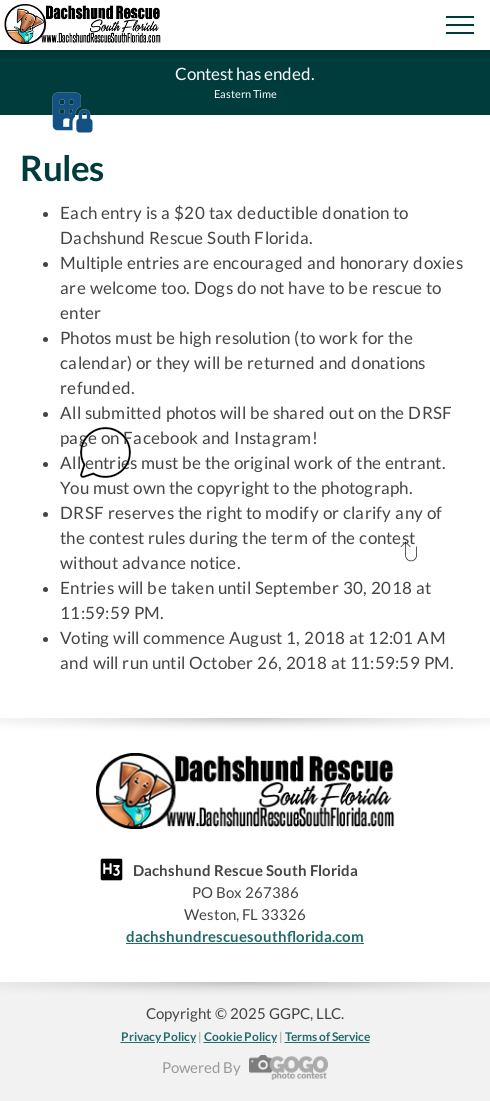  What do you see at coordinates (105, 452) in the screenshot?
I see `open chat or messaging` at bounding box center [105, 452].